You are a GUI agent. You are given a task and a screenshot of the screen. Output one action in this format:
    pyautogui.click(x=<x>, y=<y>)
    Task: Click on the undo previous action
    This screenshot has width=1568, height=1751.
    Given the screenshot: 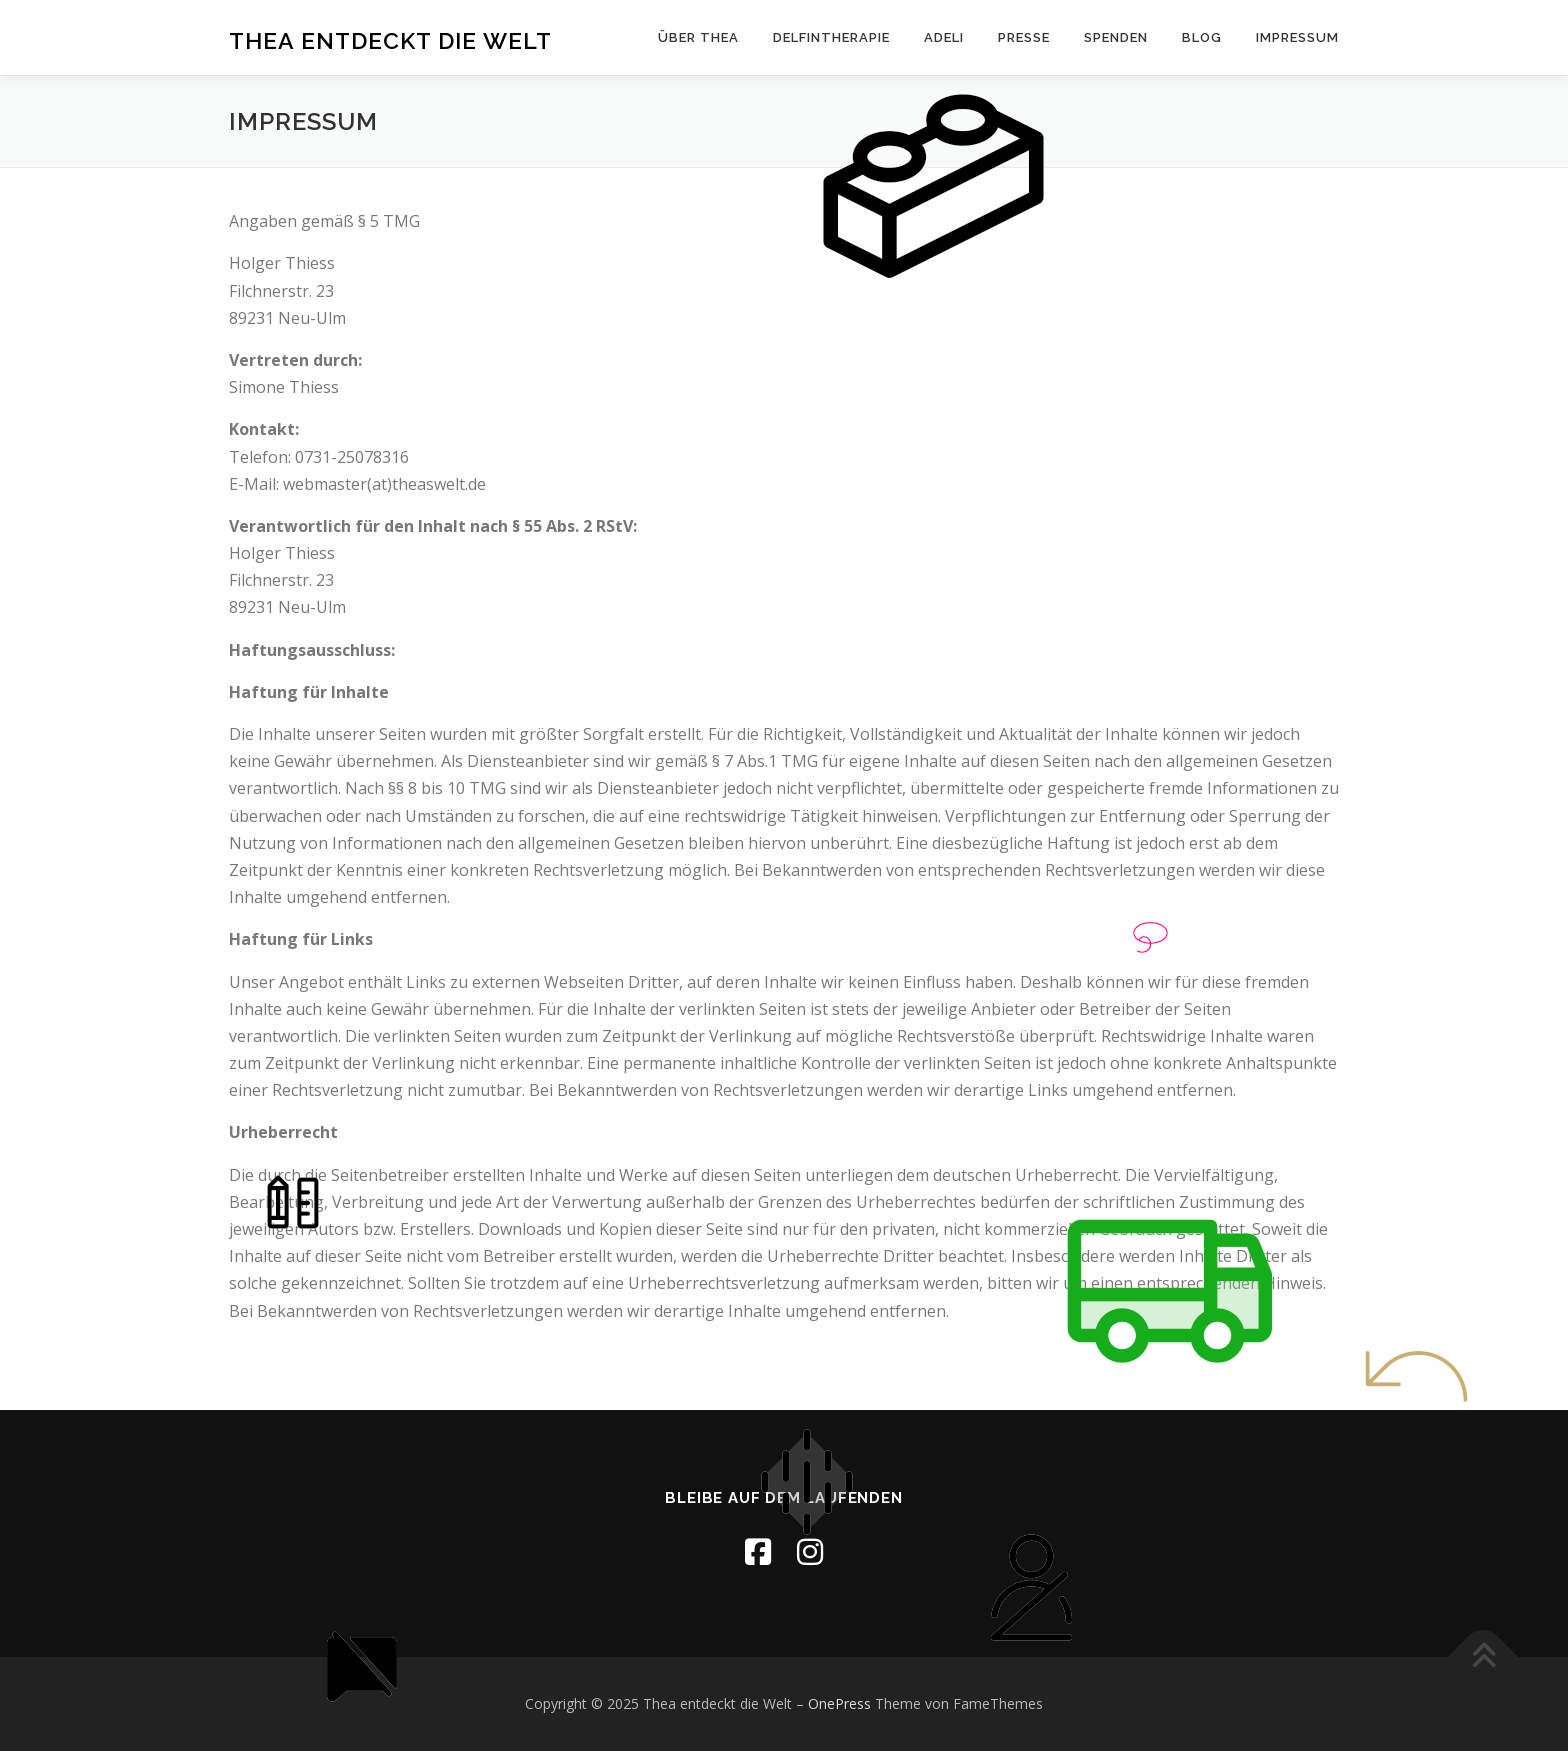 What is the action you would take?
    pyautogui.click(x=1418, y=1372)
    